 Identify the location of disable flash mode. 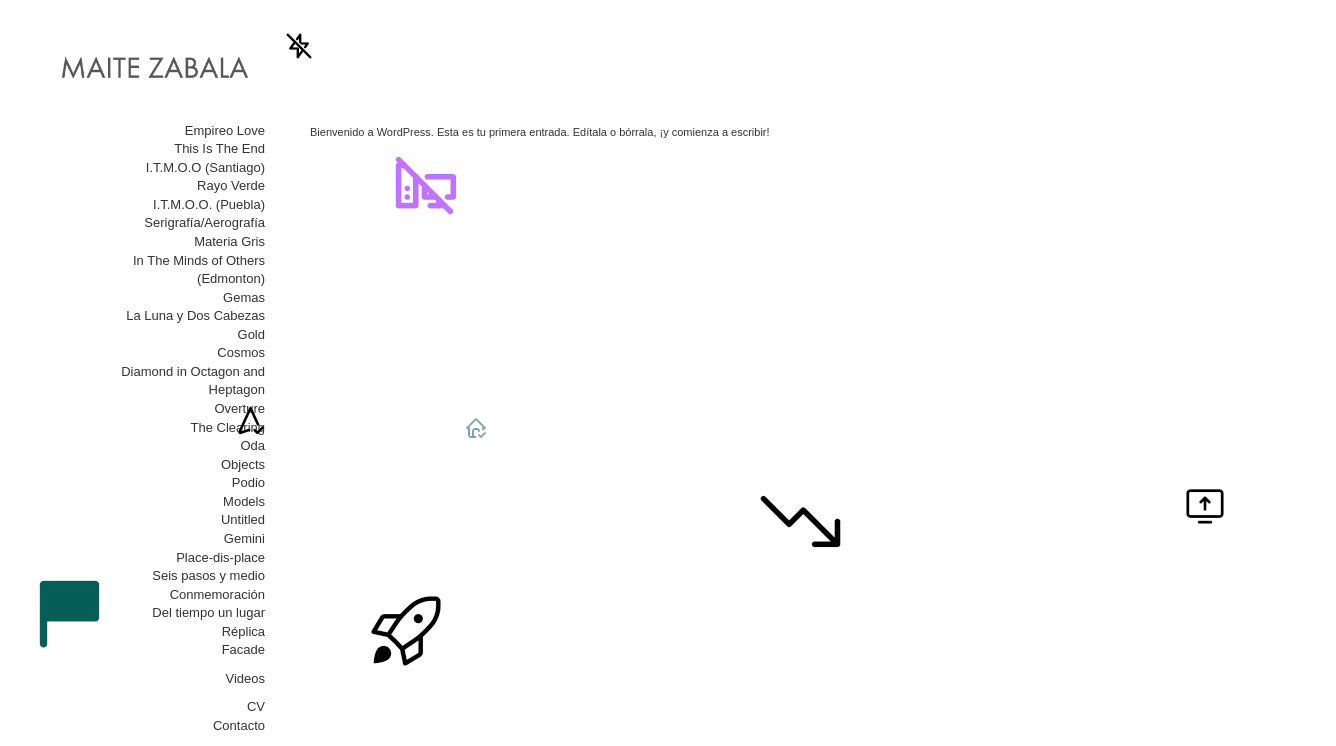
(299, 46).